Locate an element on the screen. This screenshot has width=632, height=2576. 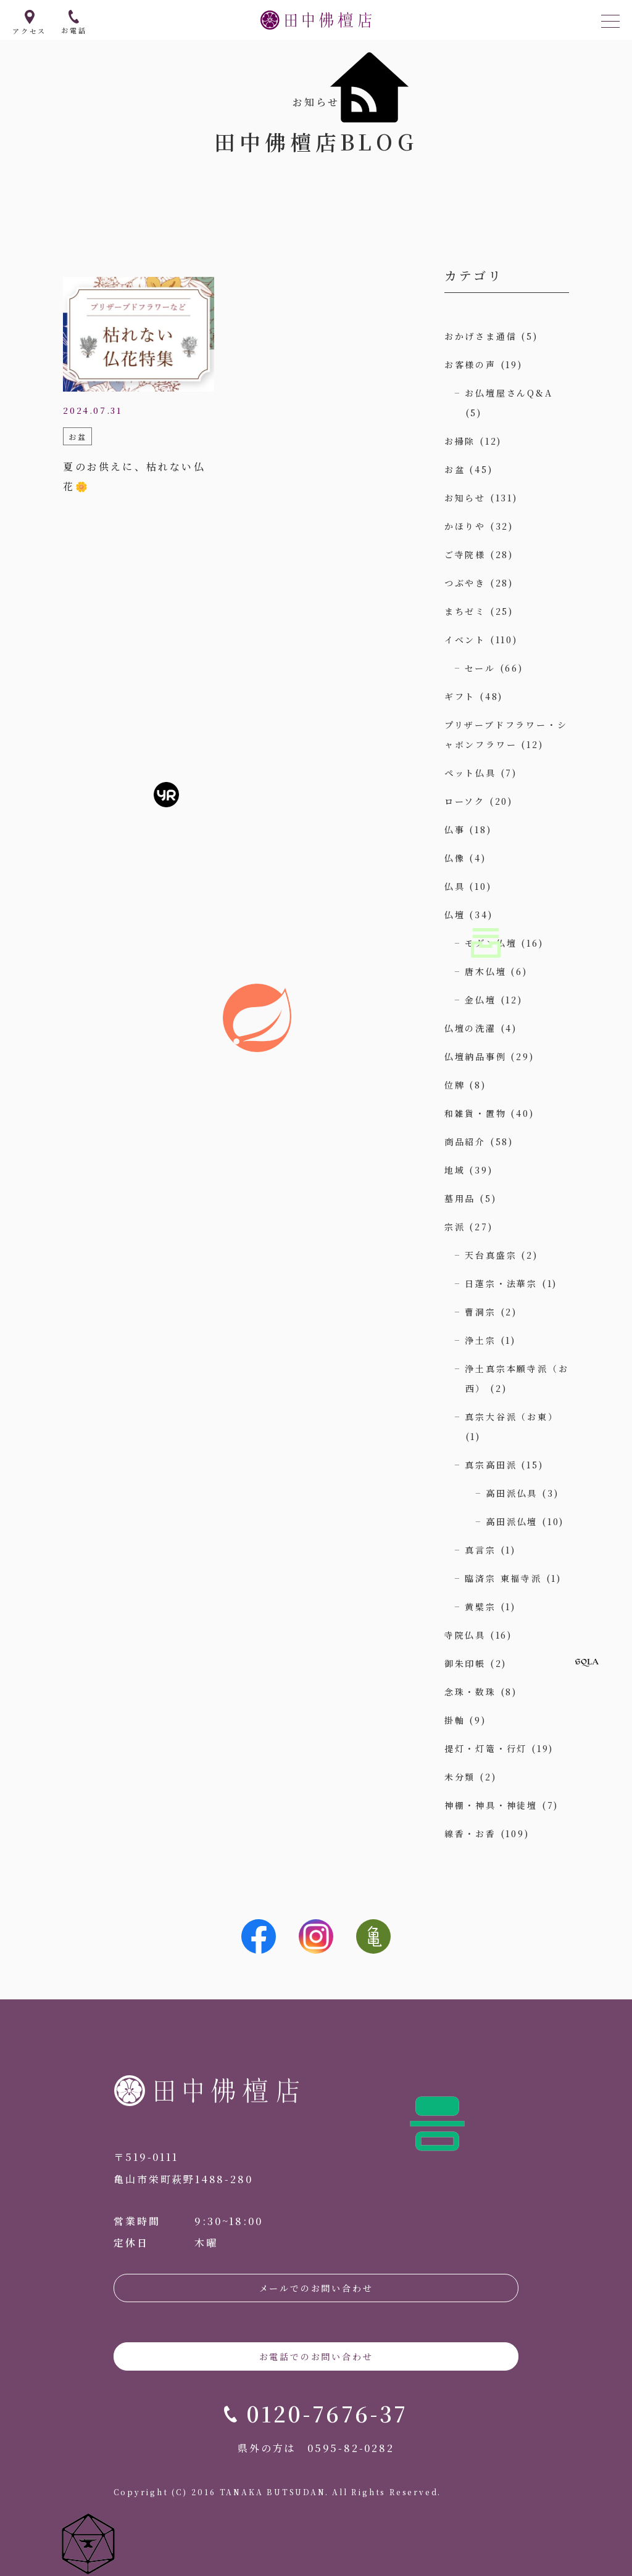
access archived files or documents is located at coordinates (486, 943).